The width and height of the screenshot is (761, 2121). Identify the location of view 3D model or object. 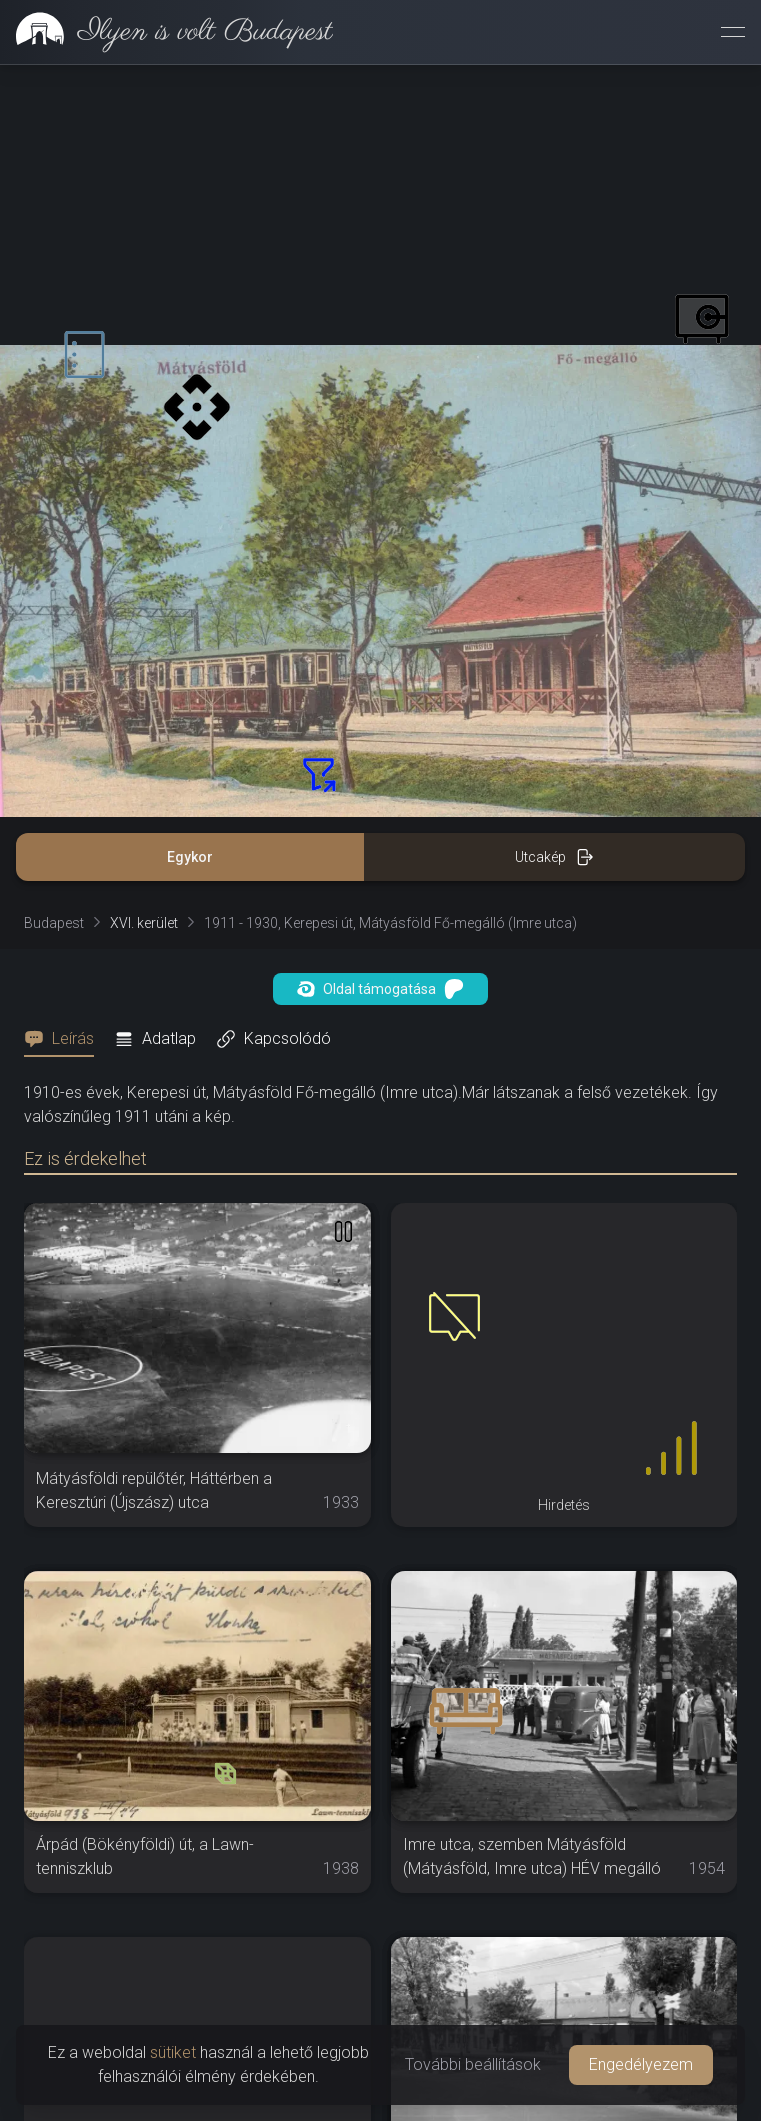
(225, 1773).